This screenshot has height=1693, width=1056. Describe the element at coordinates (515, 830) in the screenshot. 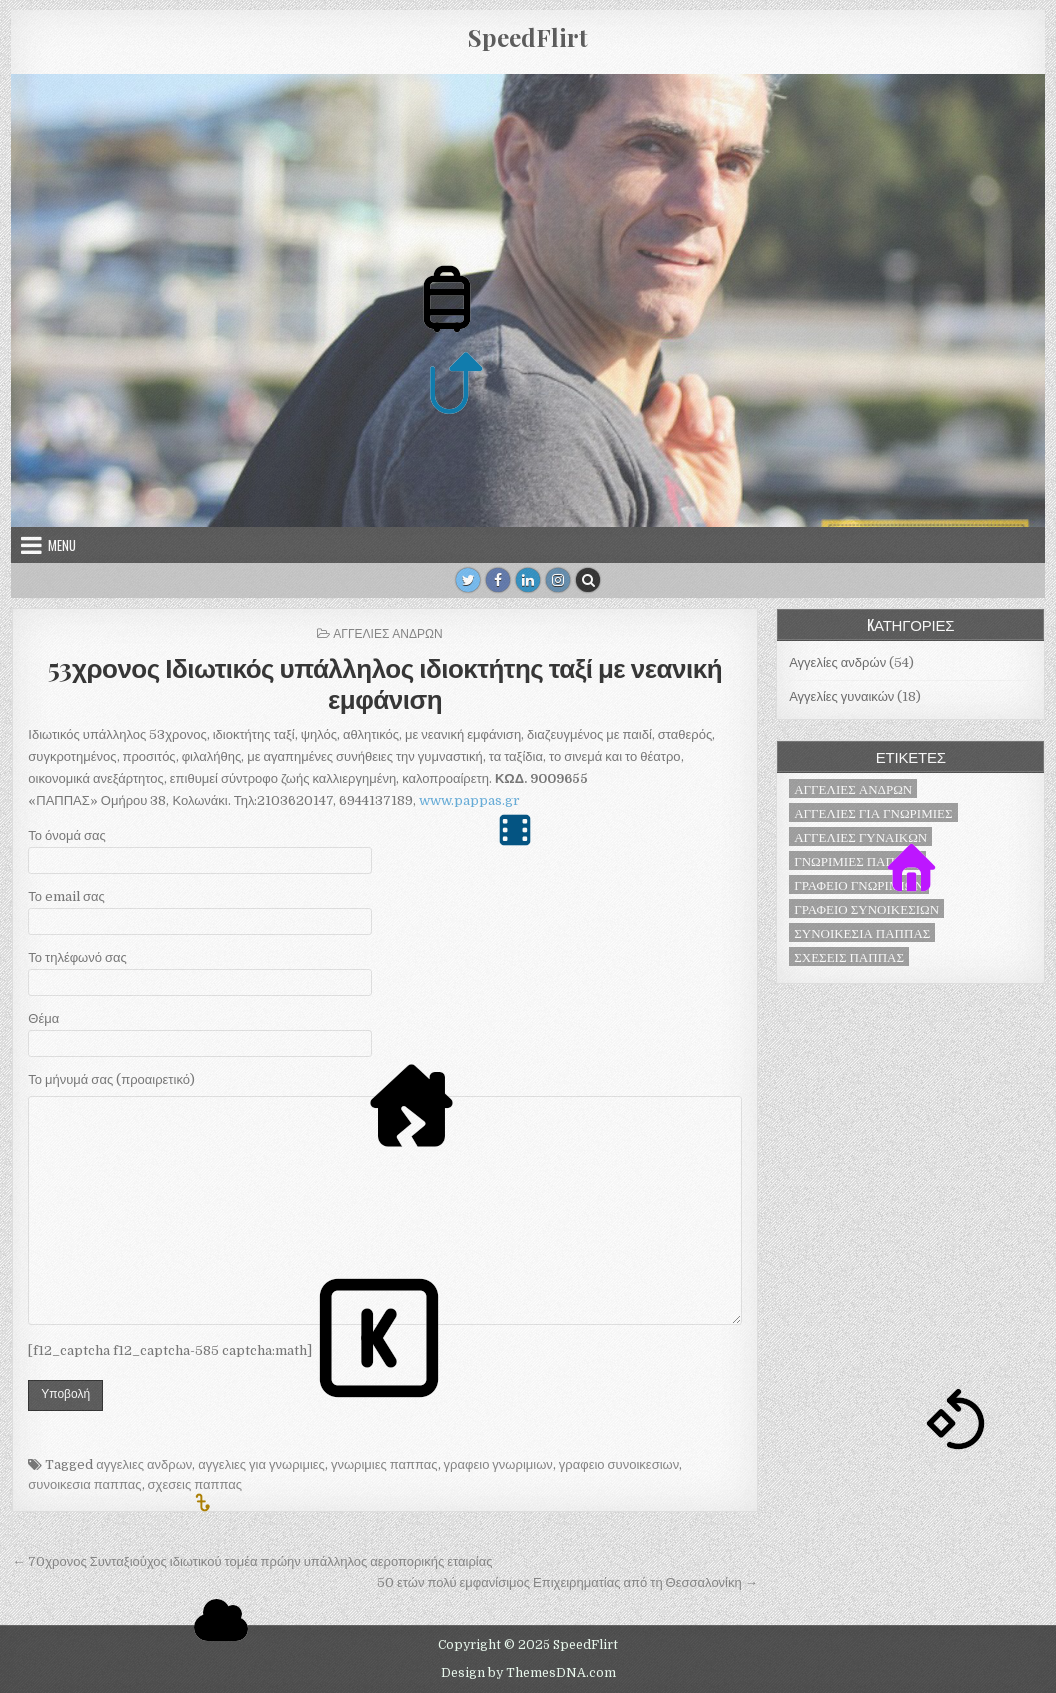

I see `access video or film content` at that location.